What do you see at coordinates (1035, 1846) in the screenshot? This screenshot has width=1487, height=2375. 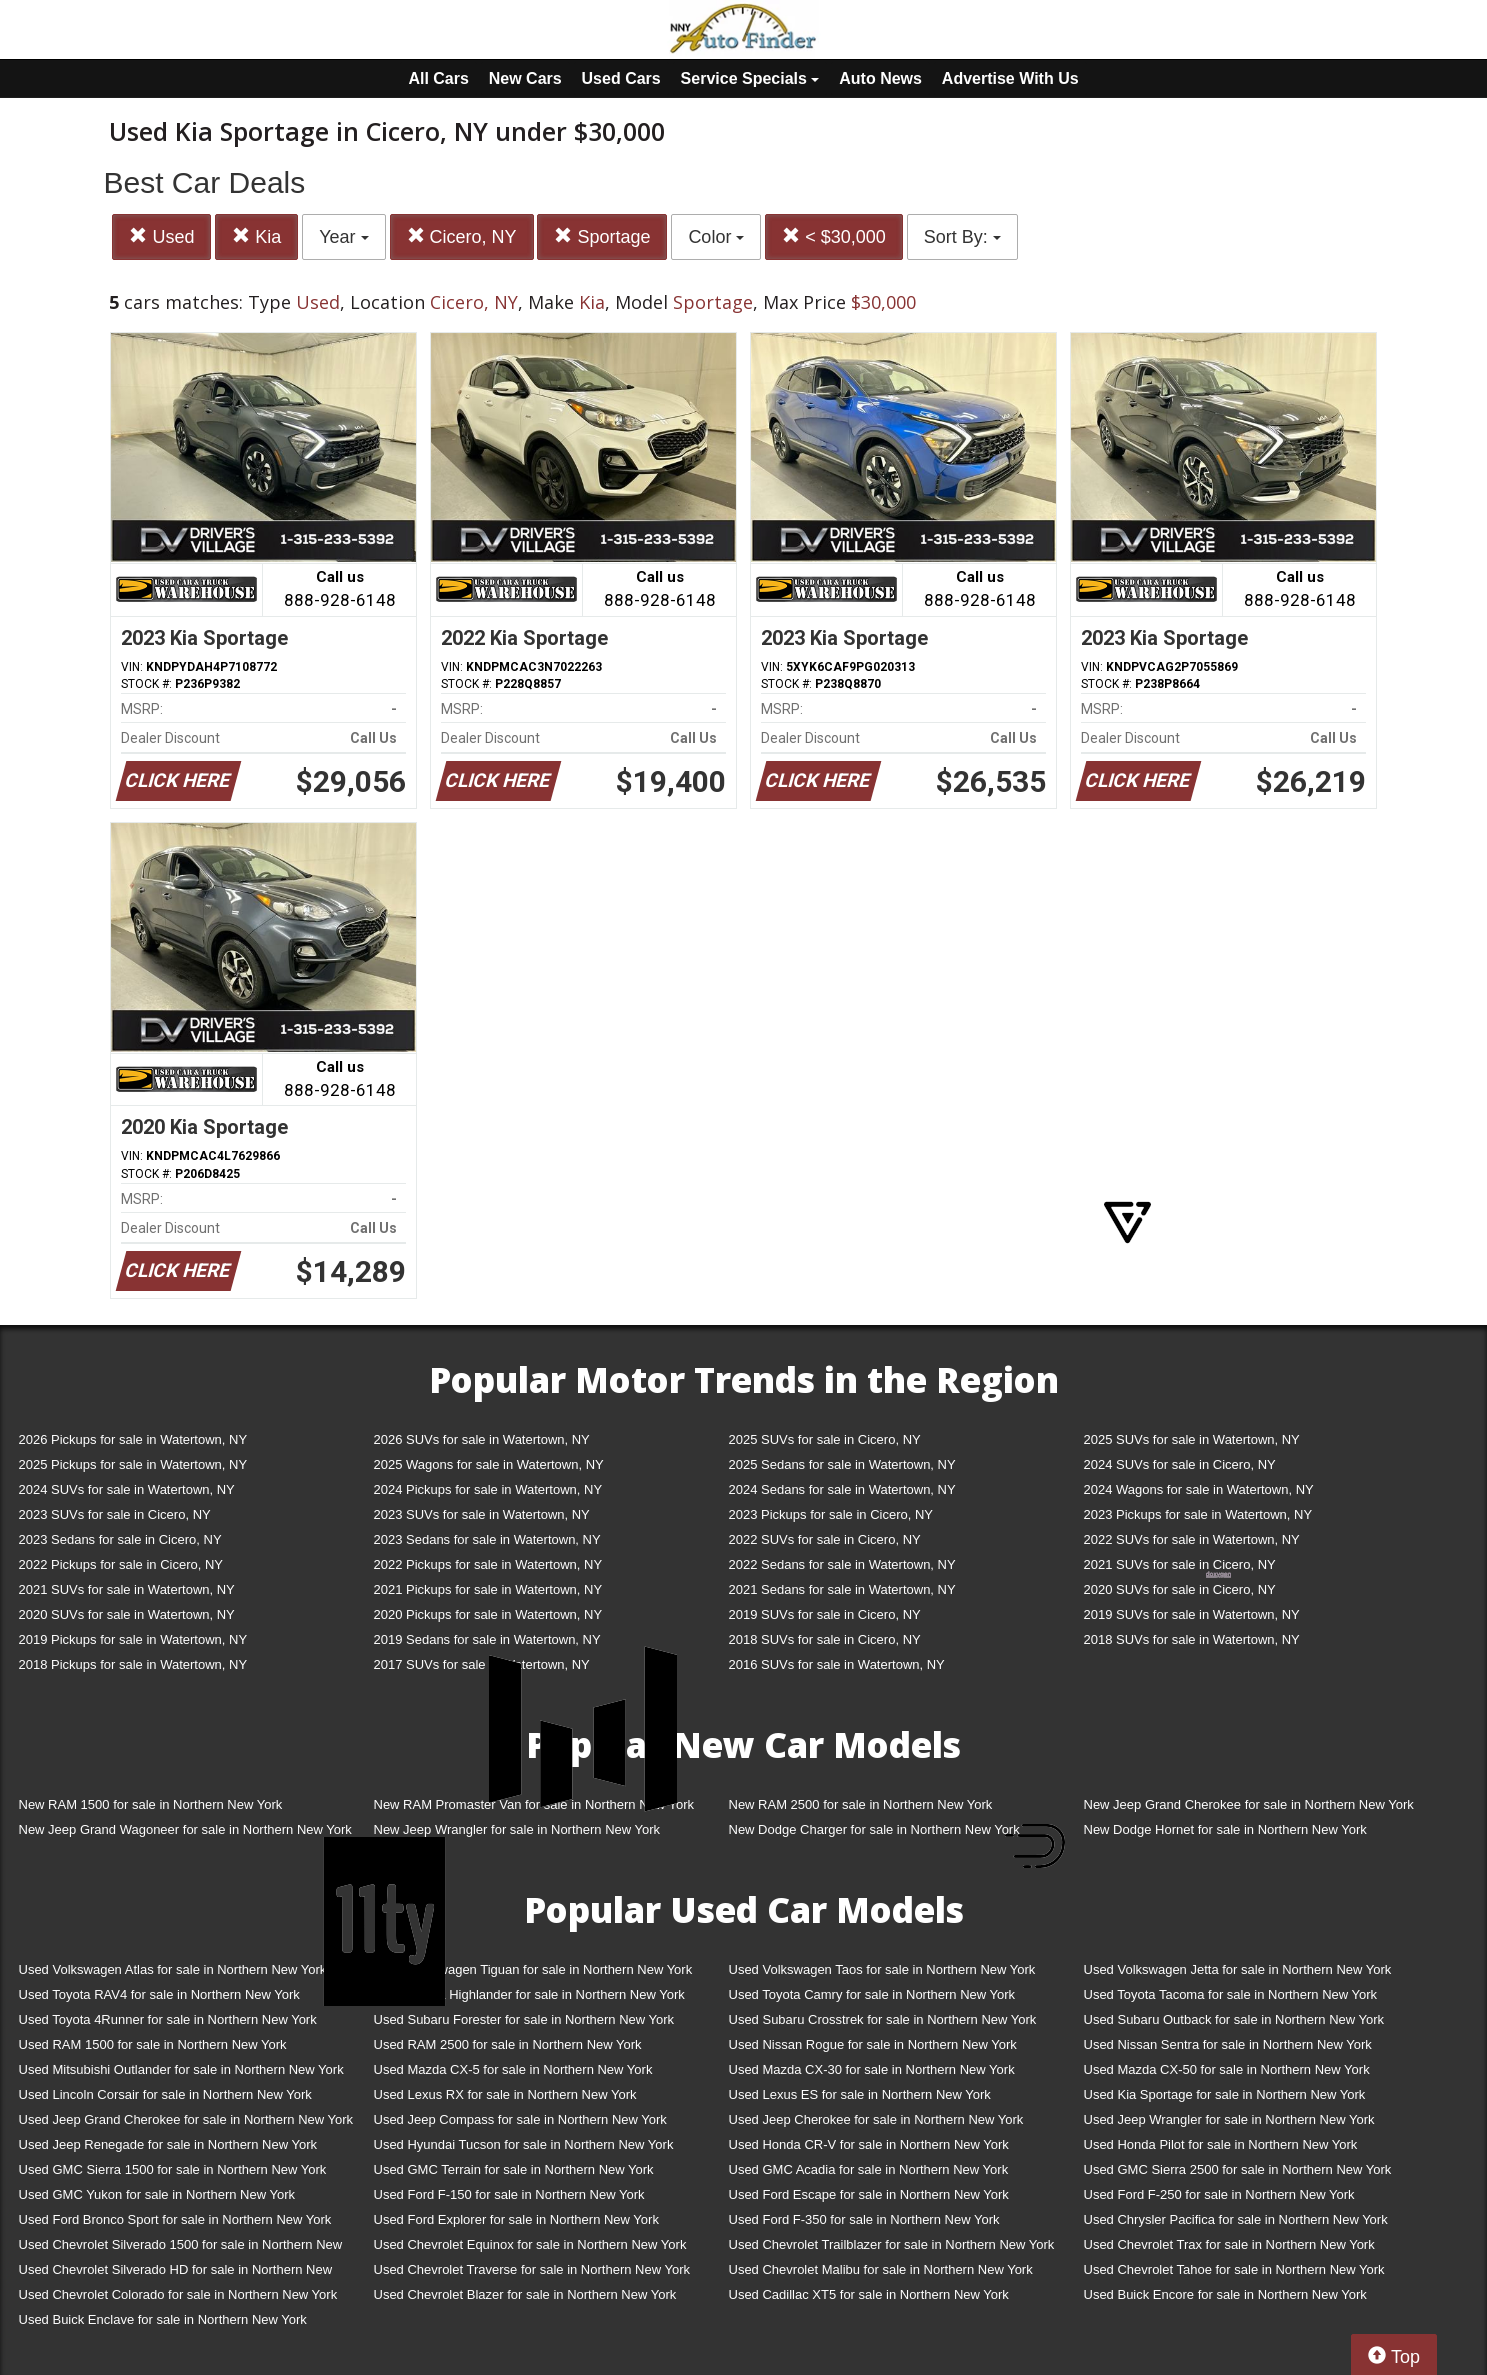 I see `apache druid logo` at bounding box center [1035, 1846].